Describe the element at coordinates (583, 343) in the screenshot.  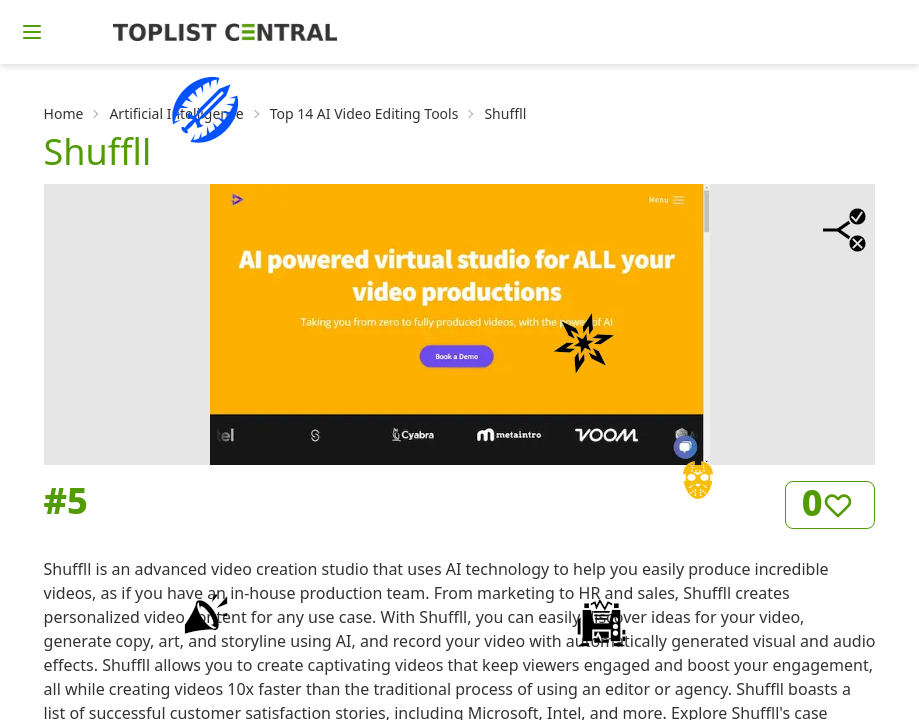
I see `mark item as favorite` at that location.